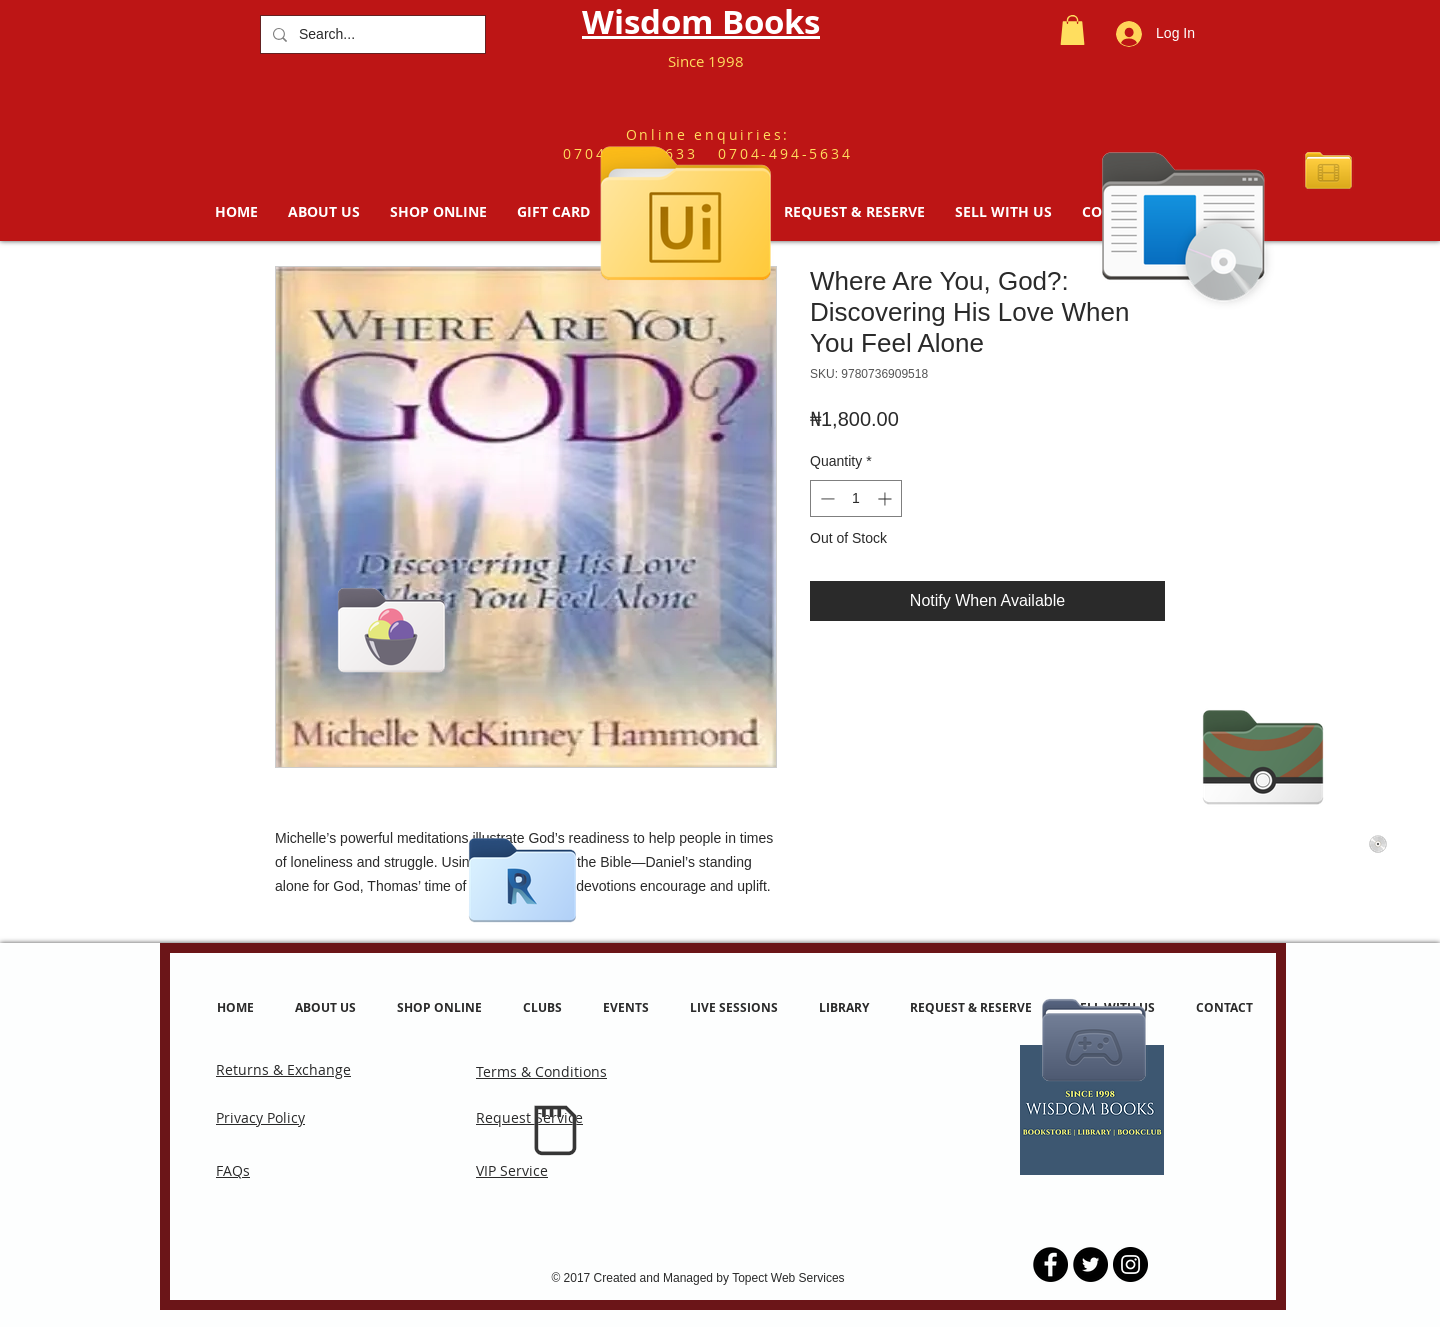 This screenshot has height=1327, width=1440. I want to click on folder containing Autodesk Revit project files, so click(522, 883).